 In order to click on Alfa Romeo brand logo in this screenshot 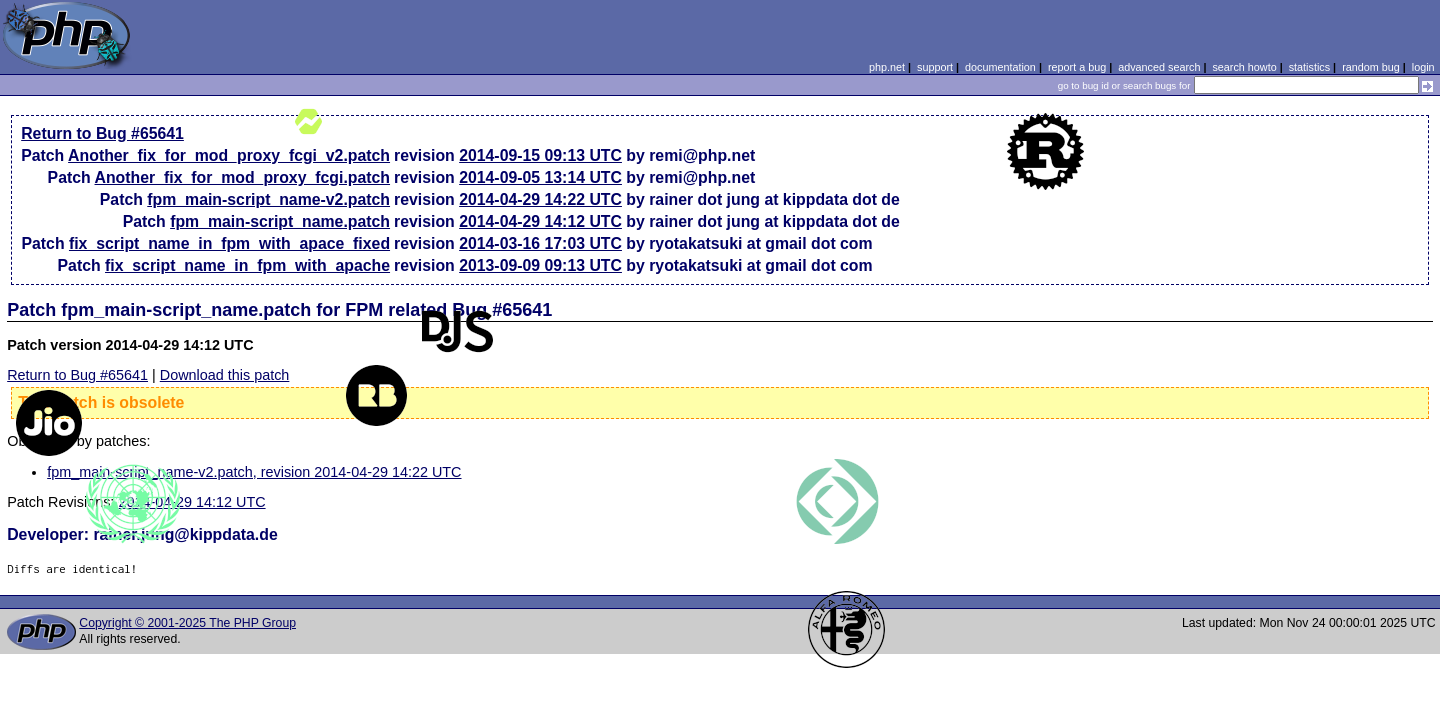, I will do `click(846, 629)`.